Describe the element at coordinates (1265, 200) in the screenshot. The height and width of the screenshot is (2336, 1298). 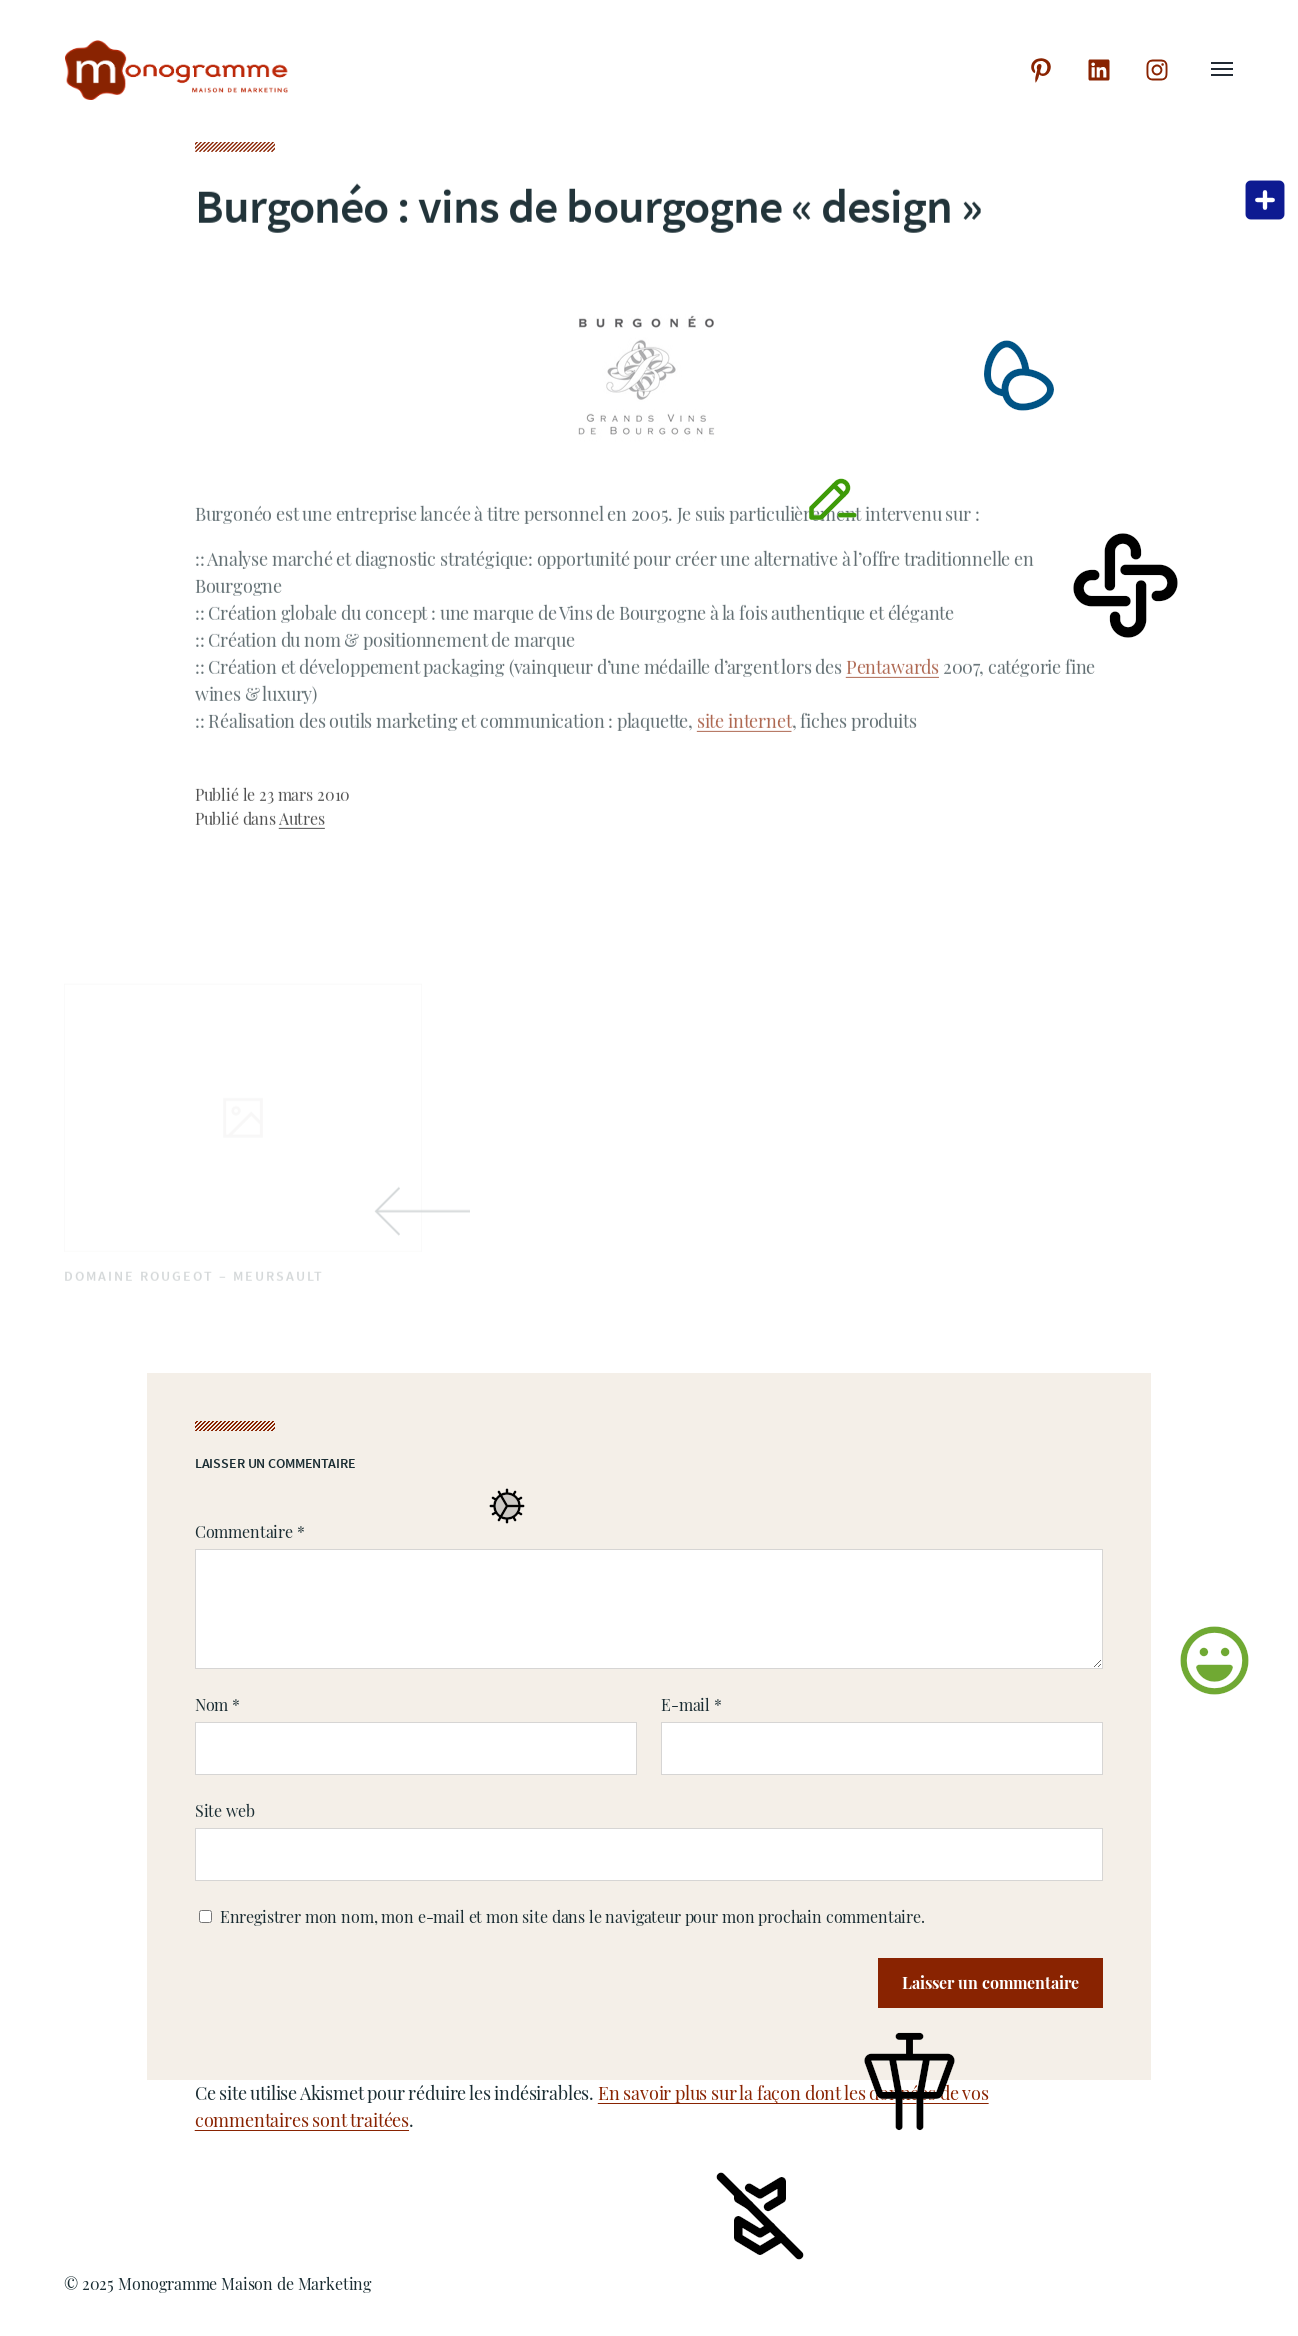
I see `add a new item` at that location.